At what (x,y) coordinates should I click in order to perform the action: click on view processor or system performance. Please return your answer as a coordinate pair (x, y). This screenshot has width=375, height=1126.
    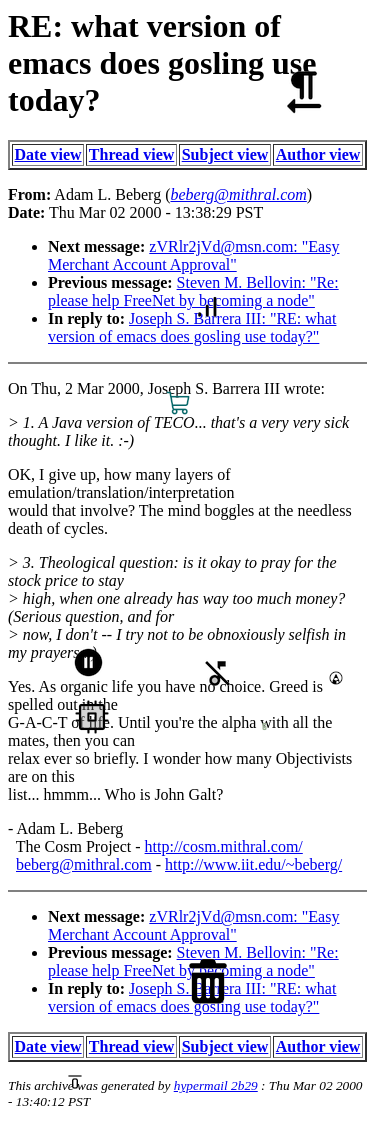
    Looking at the image, I should click on (92, 717).